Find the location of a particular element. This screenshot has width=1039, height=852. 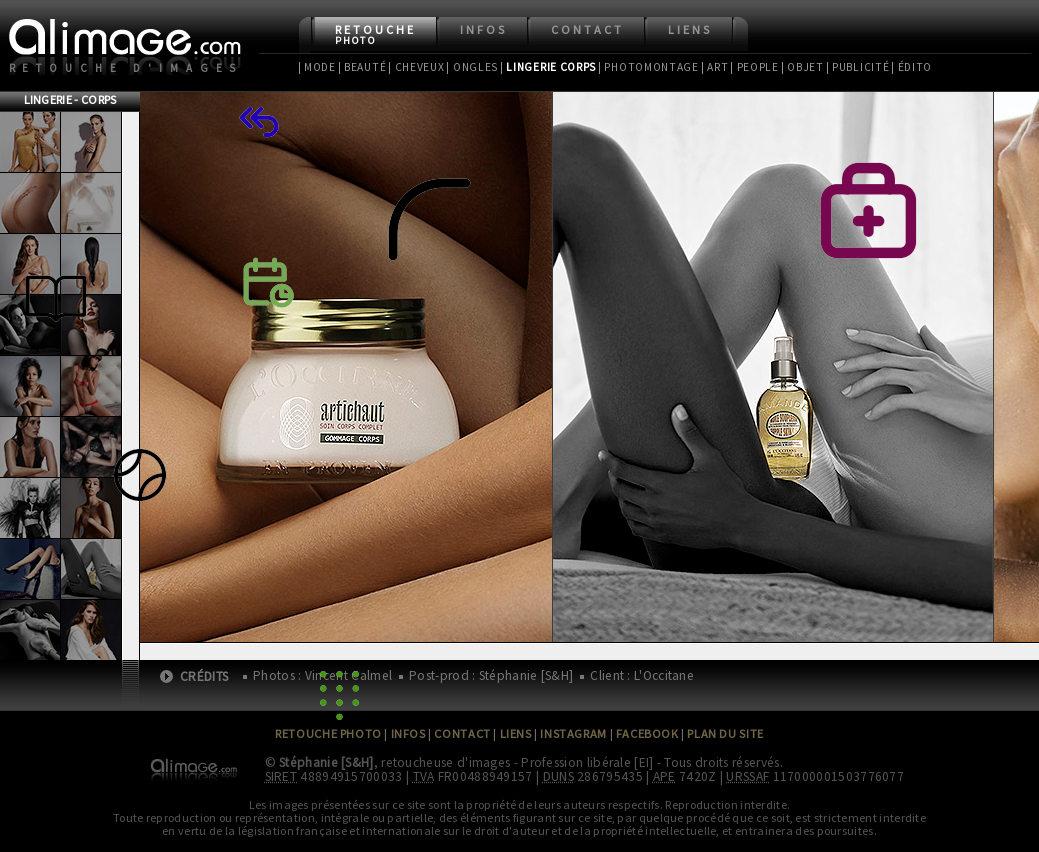

apply rounded corner radius to element is located at coordinates (429, 219).